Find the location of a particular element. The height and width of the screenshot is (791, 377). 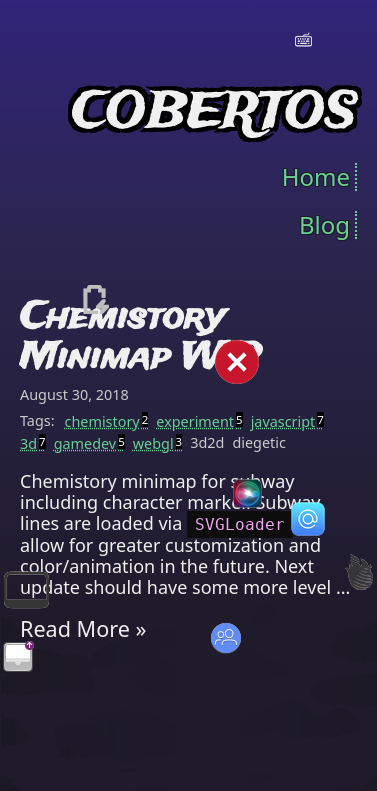

close or exit the application is located at coordinates (237, 362).